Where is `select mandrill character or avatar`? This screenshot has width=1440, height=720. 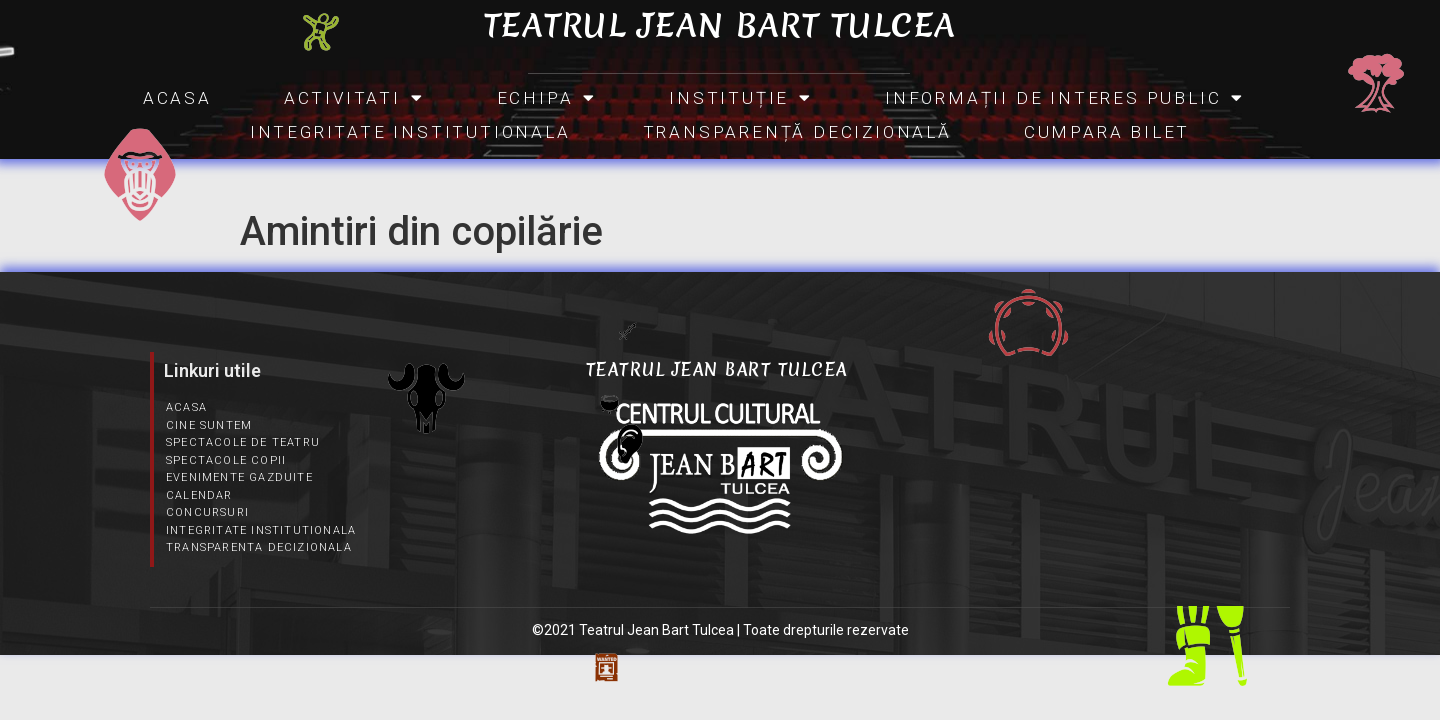
select mandrill character or avatar is located at coordinates (140, 175).